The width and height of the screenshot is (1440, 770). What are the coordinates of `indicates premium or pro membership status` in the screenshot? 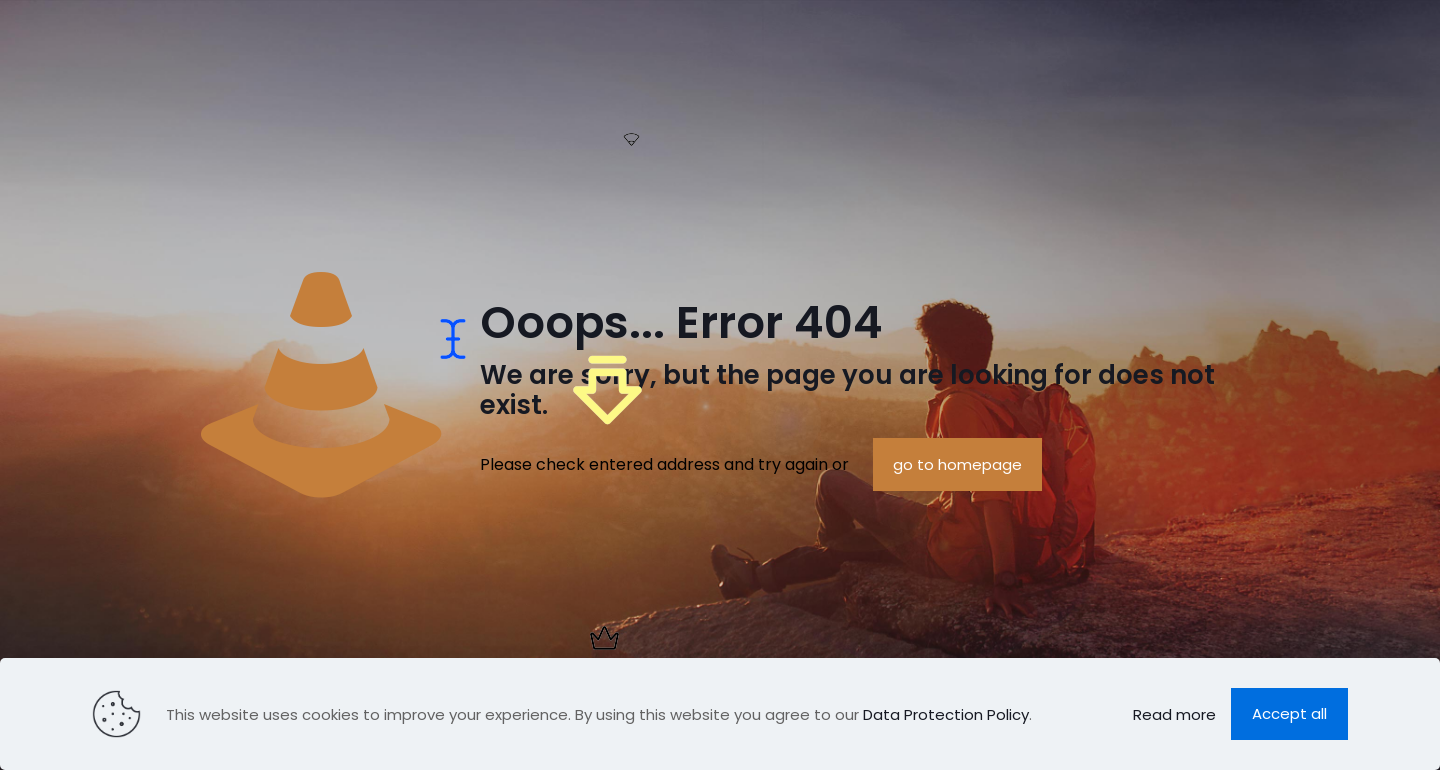 It's located at (604, 639).